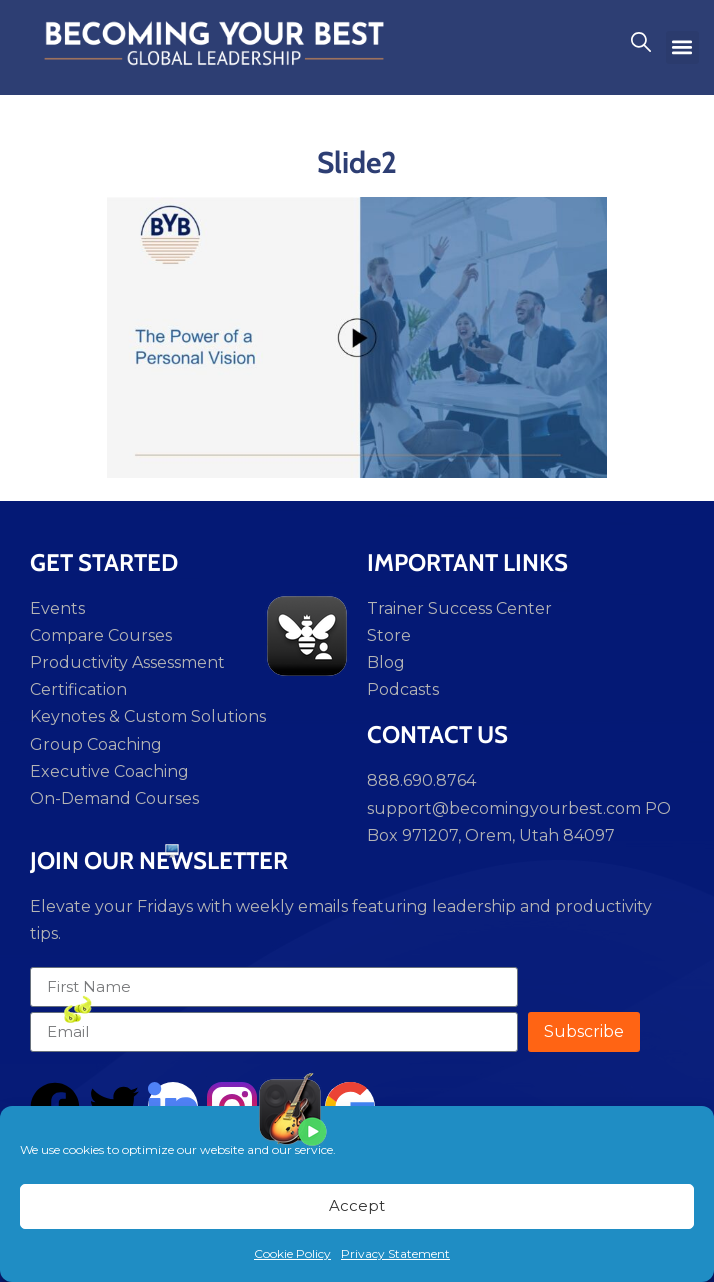 This screenshot has height=1282, width=714. I want to click on represents an iMac desktop computer, so click(172, 850).